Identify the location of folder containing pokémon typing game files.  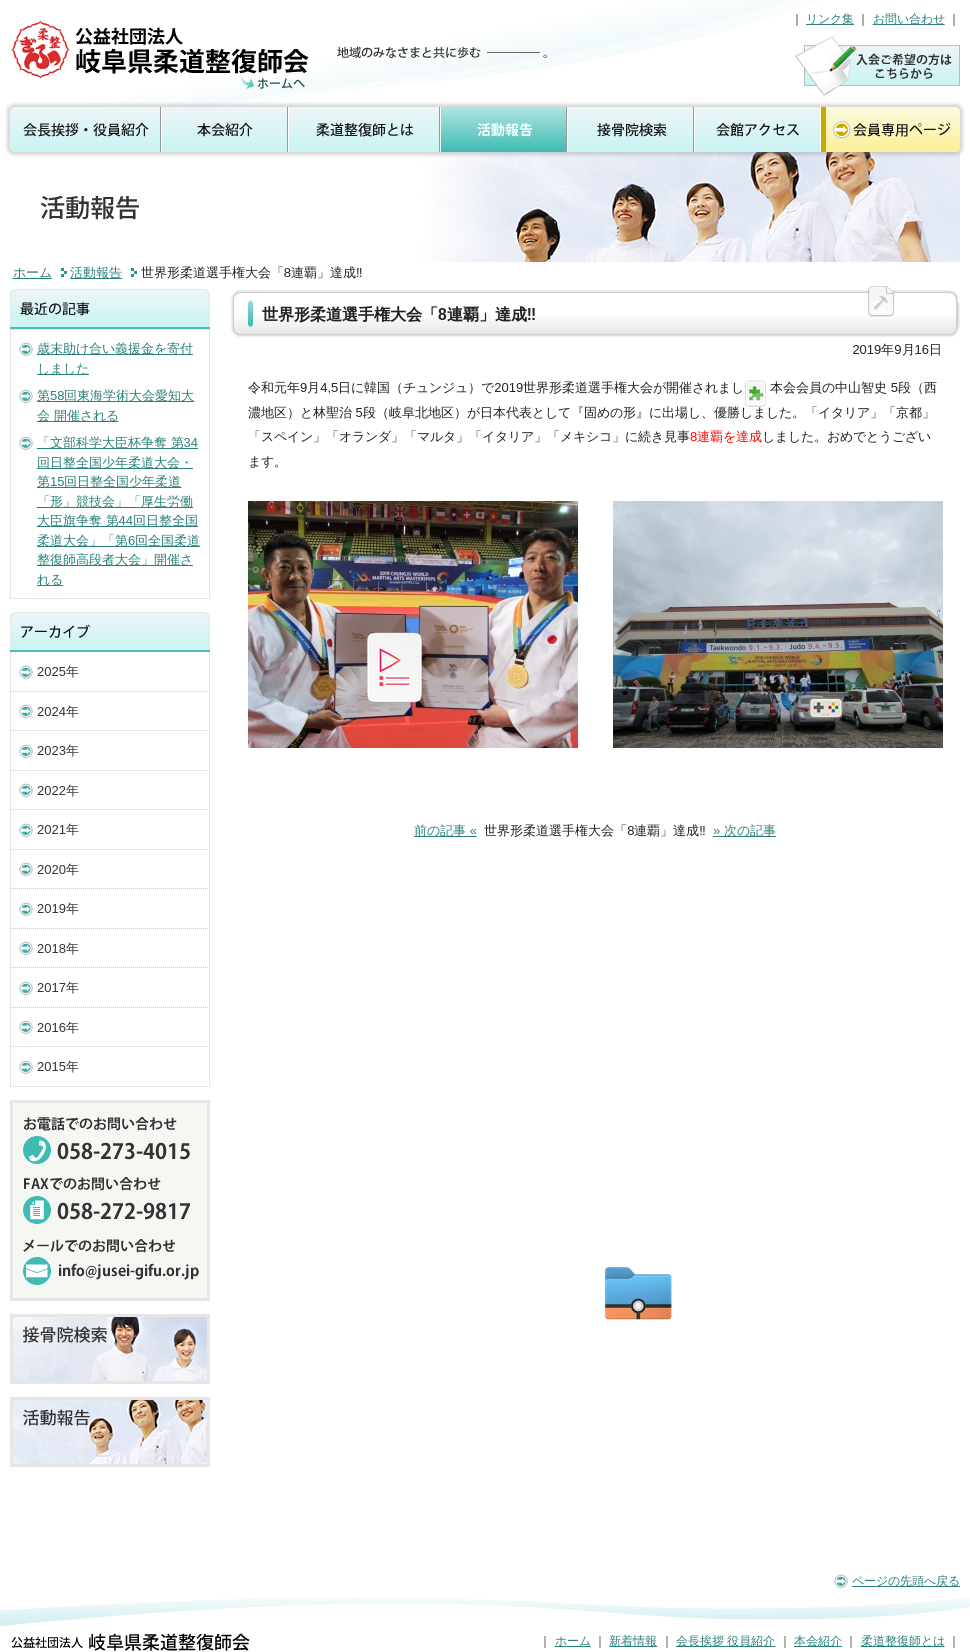
(638, 1295).